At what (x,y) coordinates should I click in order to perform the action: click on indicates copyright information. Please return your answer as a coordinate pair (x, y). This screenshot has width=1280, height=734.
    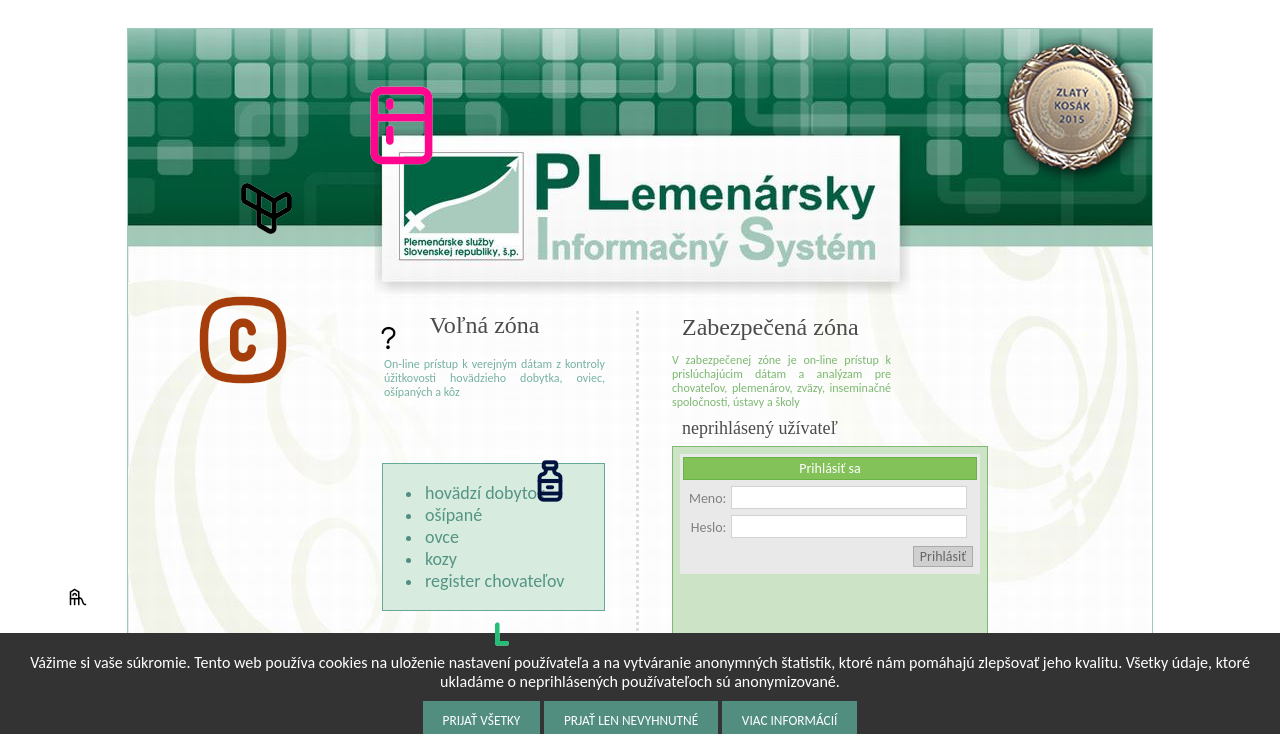
    Looking at the image, I should click on (243, 340).